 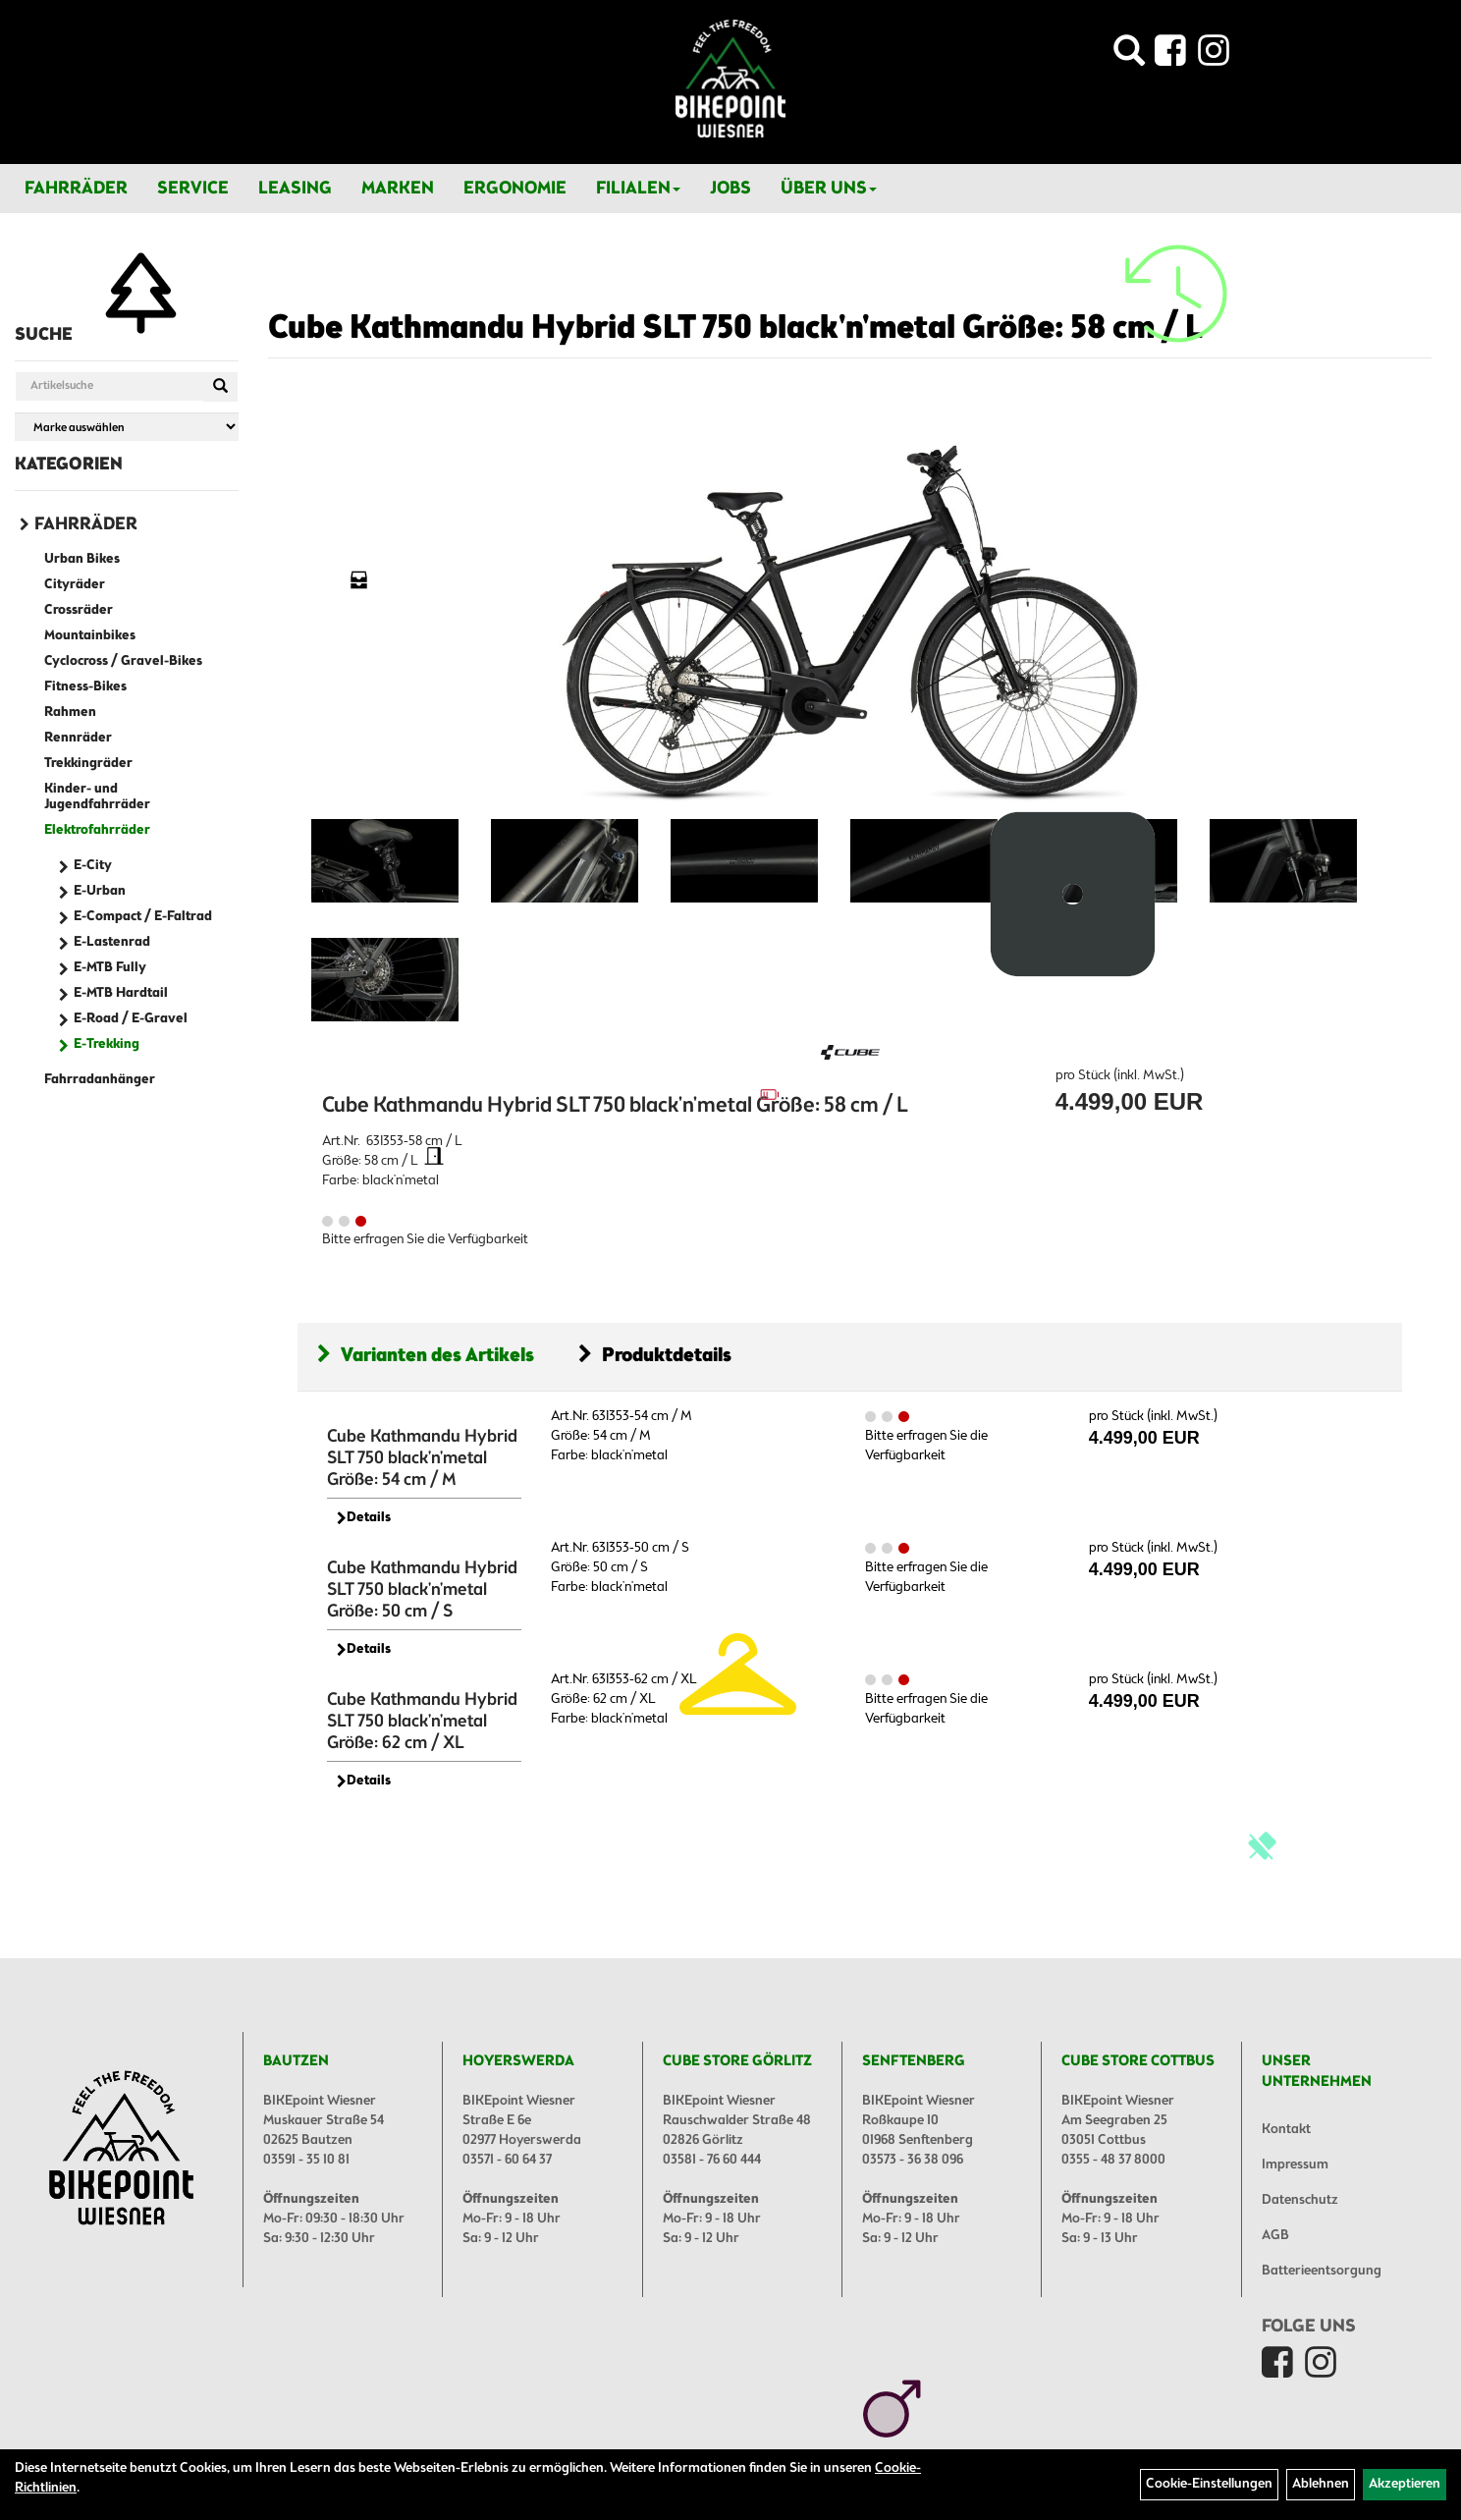 I want to click on access stacked file trays or inbox folders, so click(x=358, y=579).